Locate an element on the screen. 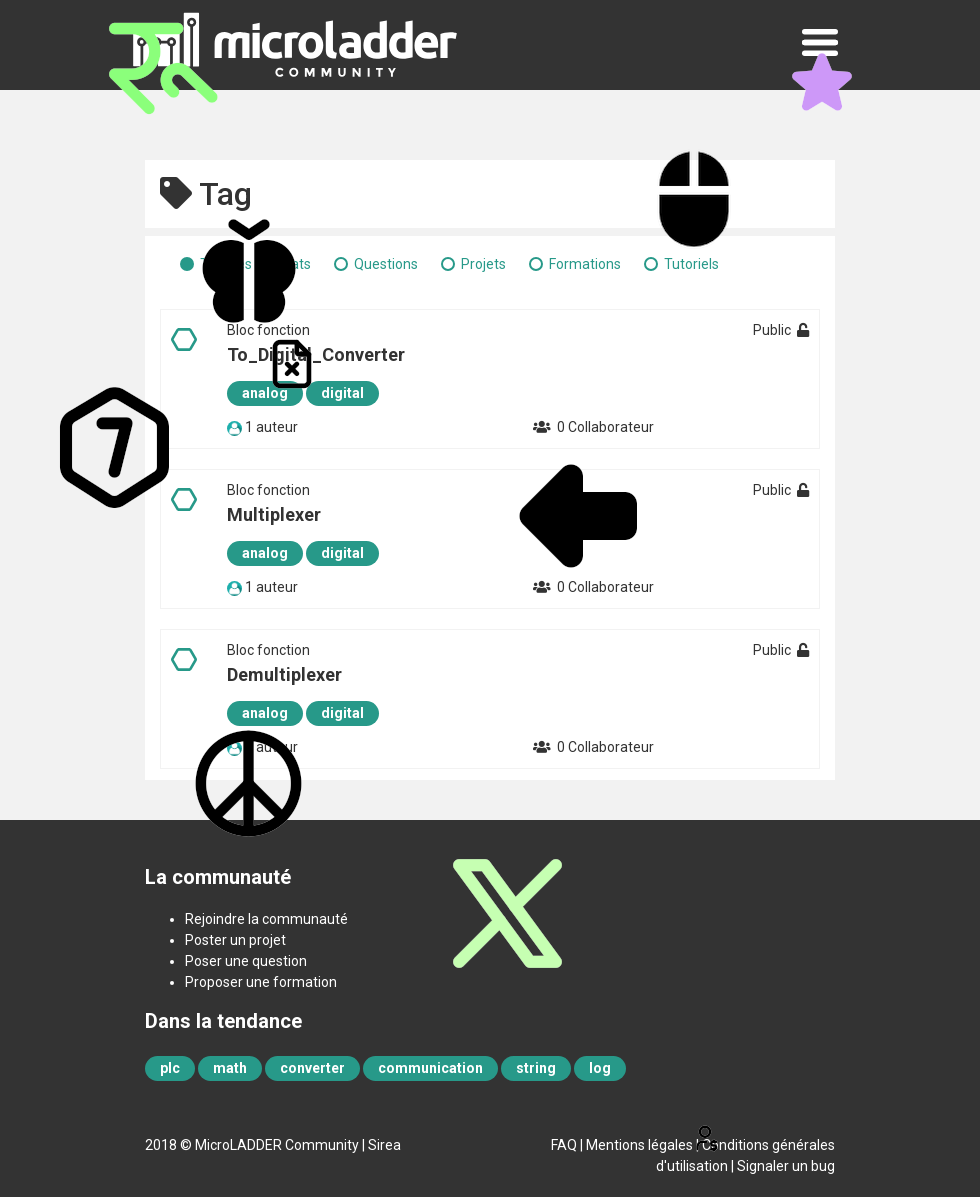  view user payment or billing information is located at coordinates (705, 1138).